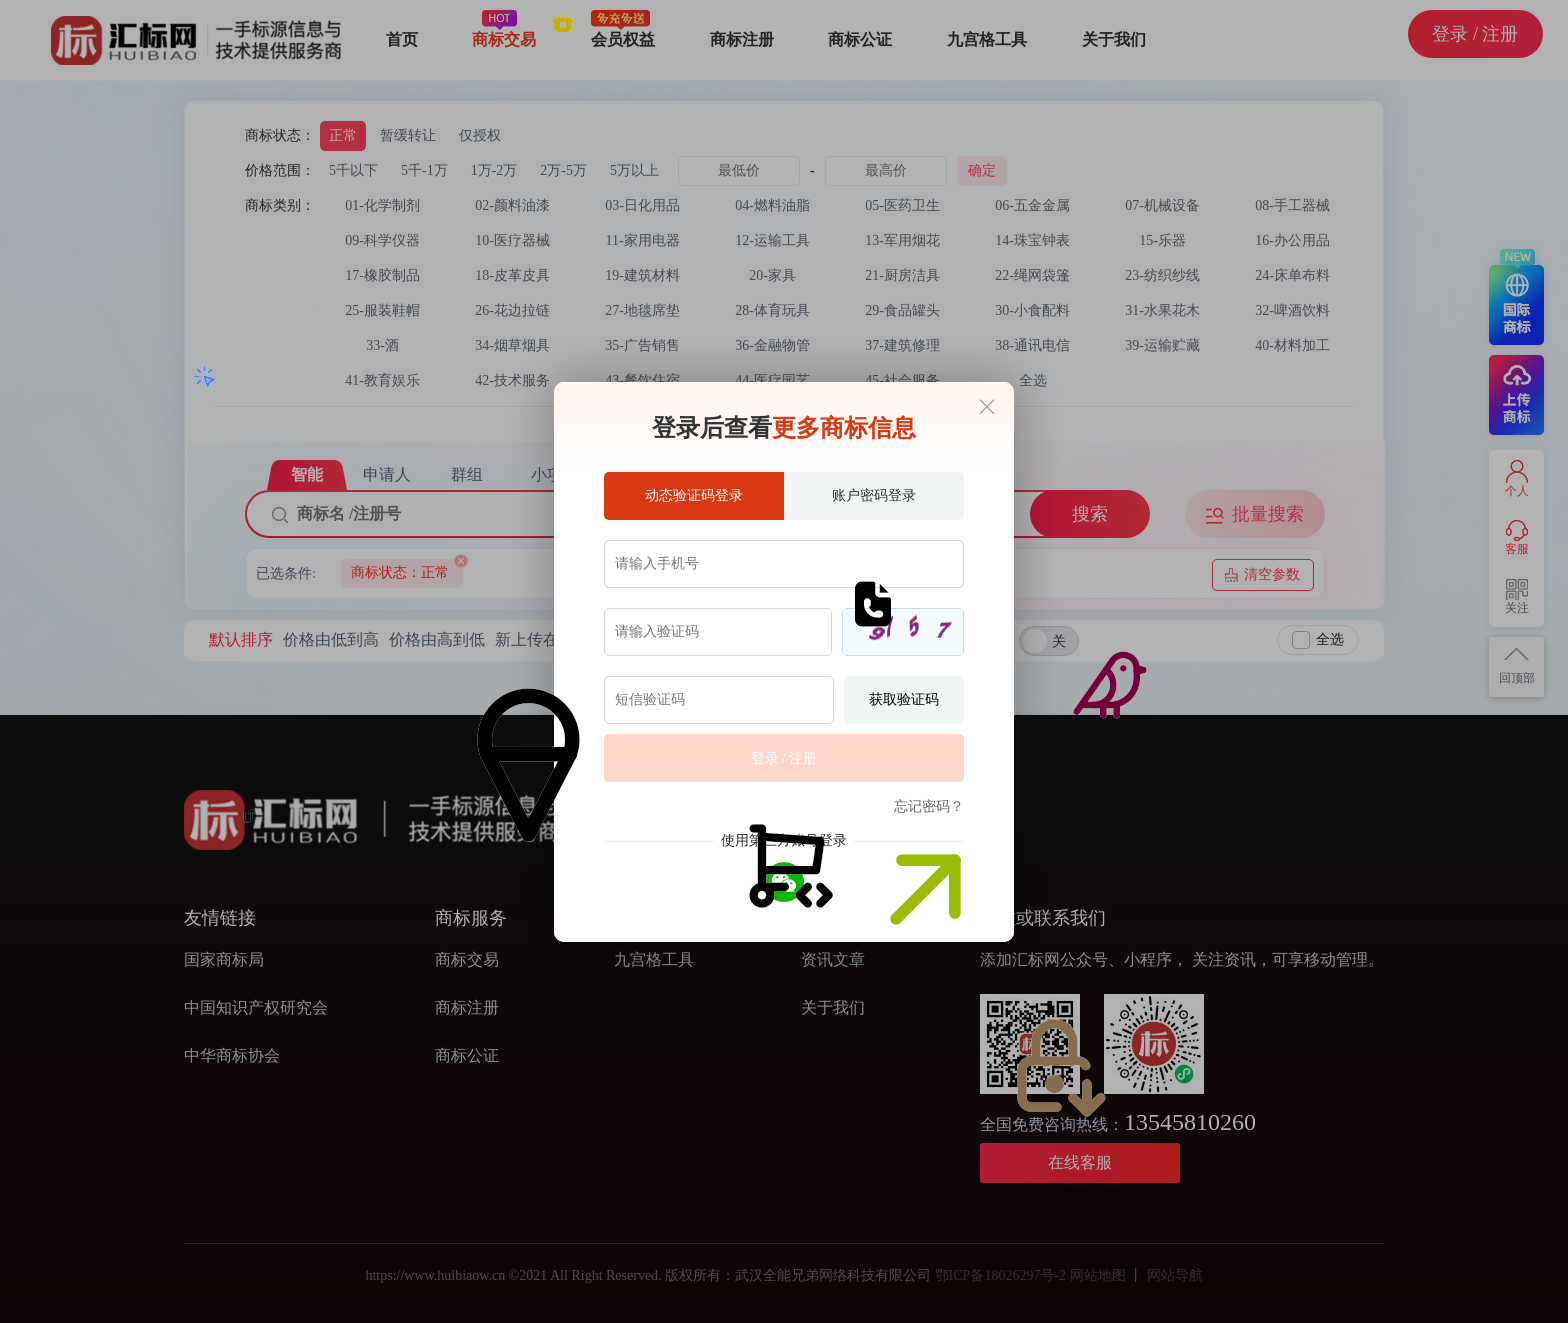  What do you see at coordinates (204, 376) in the screenshot?
I see `tap or click to interact` at bounding box center [204, 376].